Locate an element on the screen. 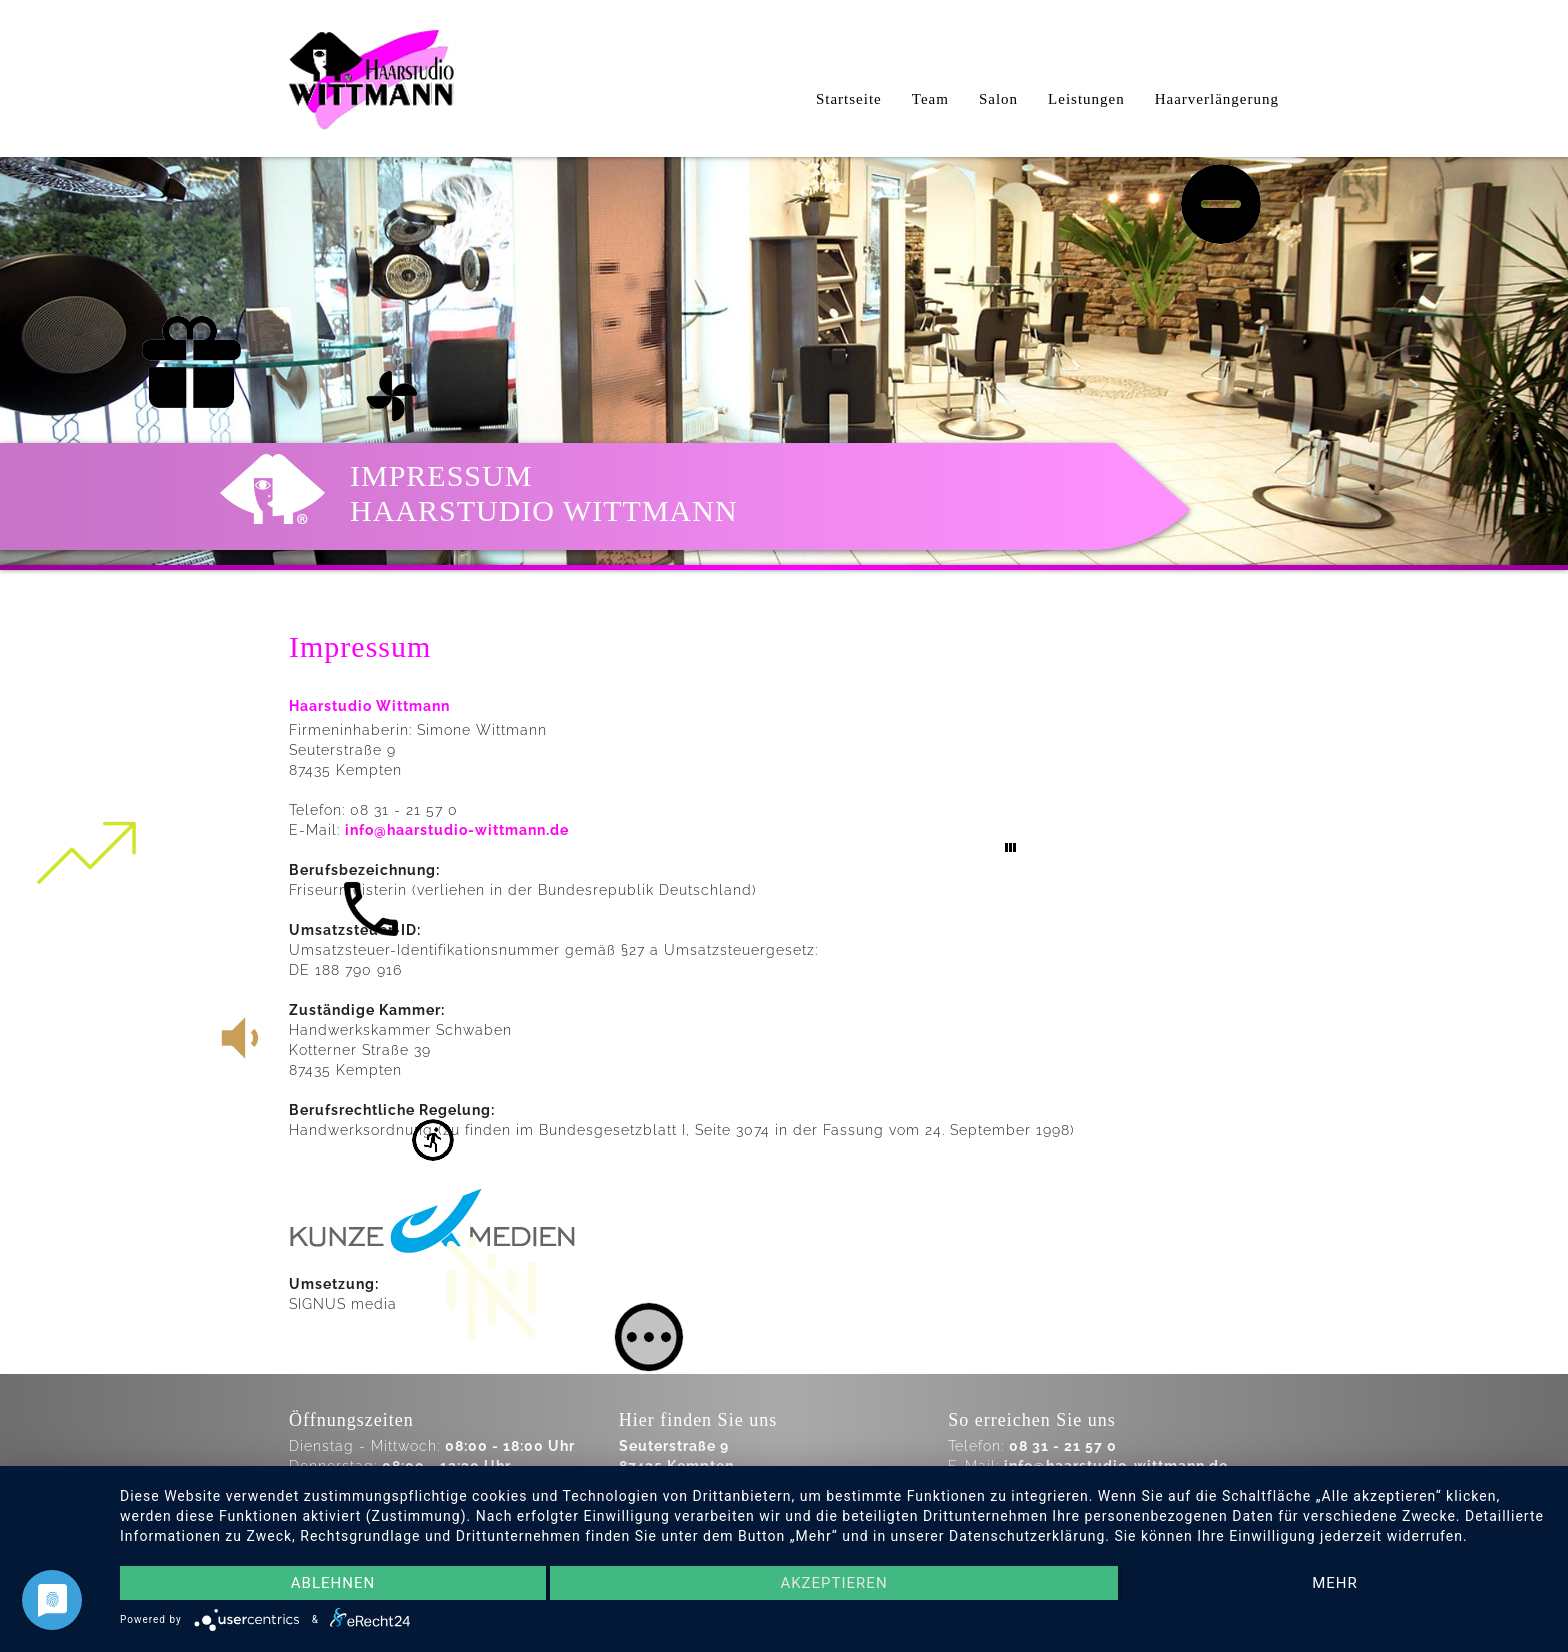 The height and width of the screenshot is (1652, 1568). decrease audio volume is located at coordinates (240, 1038).